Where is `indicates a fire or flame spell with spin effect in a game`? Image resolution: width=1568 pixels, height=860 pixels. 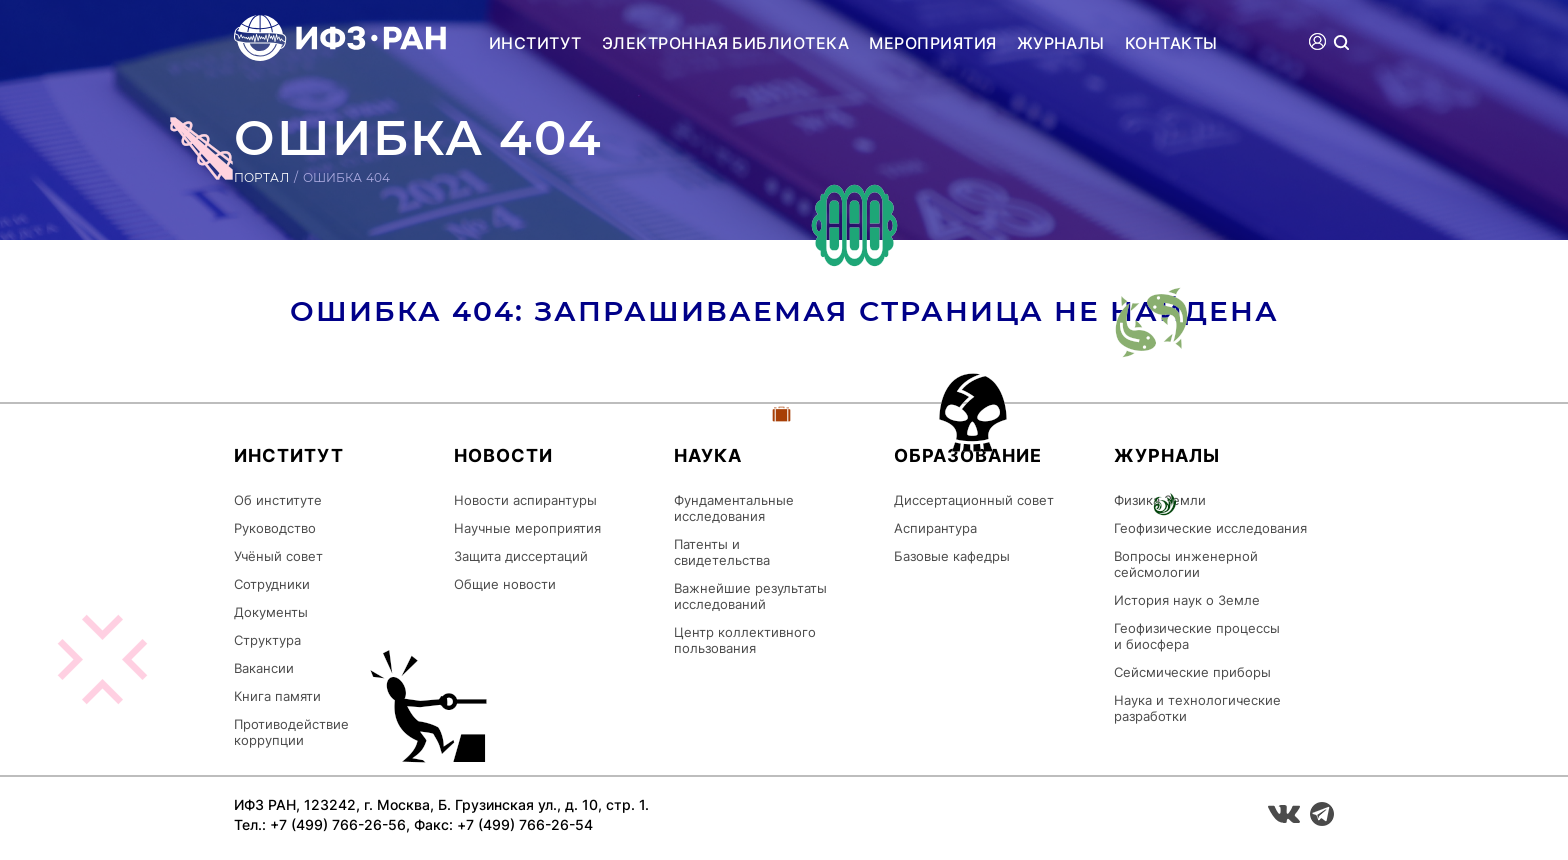
indicates a fire or flame spell with spin effect in a game is located at coordinates (1165, 504).